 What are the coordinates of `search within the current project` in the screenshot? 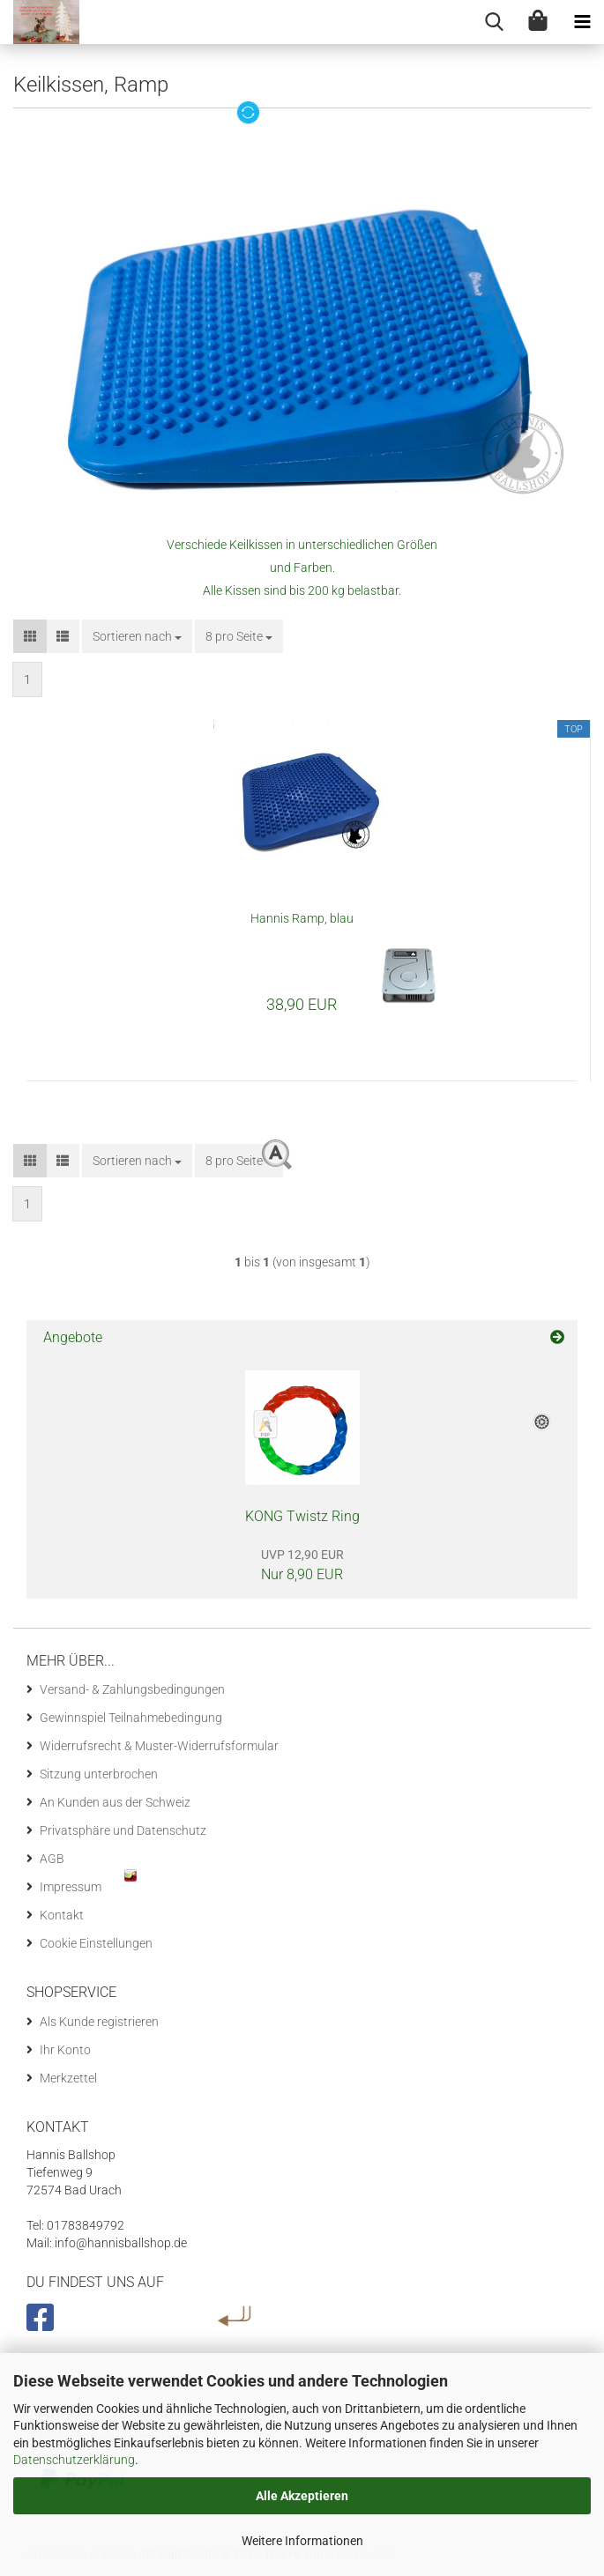 It's located at (277, 1154).